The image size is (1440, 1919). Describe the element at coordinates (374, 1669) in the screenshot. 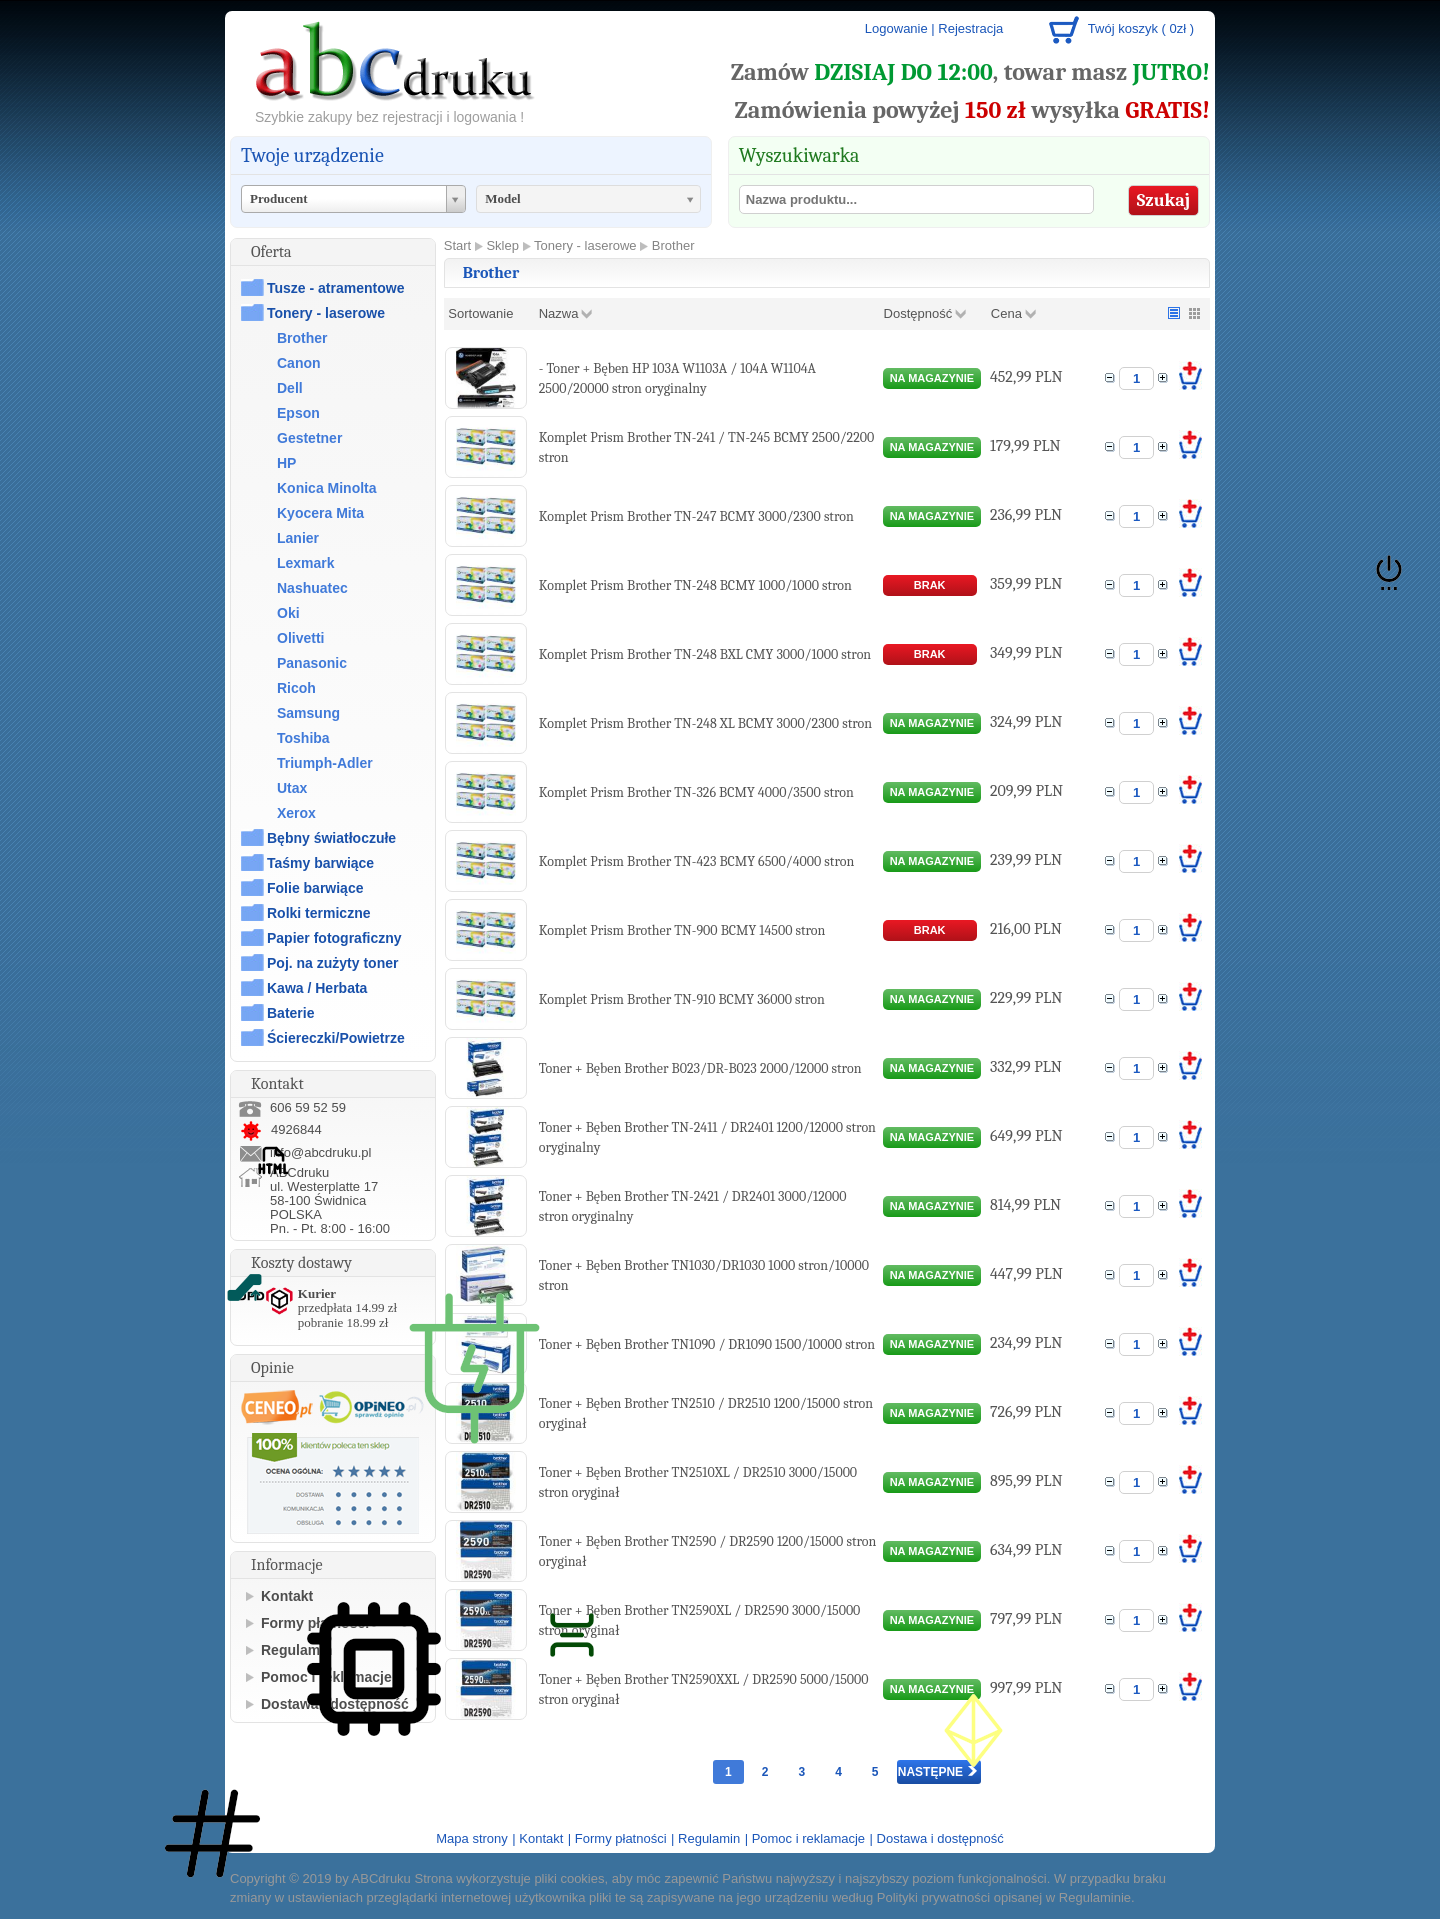

I see `view system performance and processor information` at that location.